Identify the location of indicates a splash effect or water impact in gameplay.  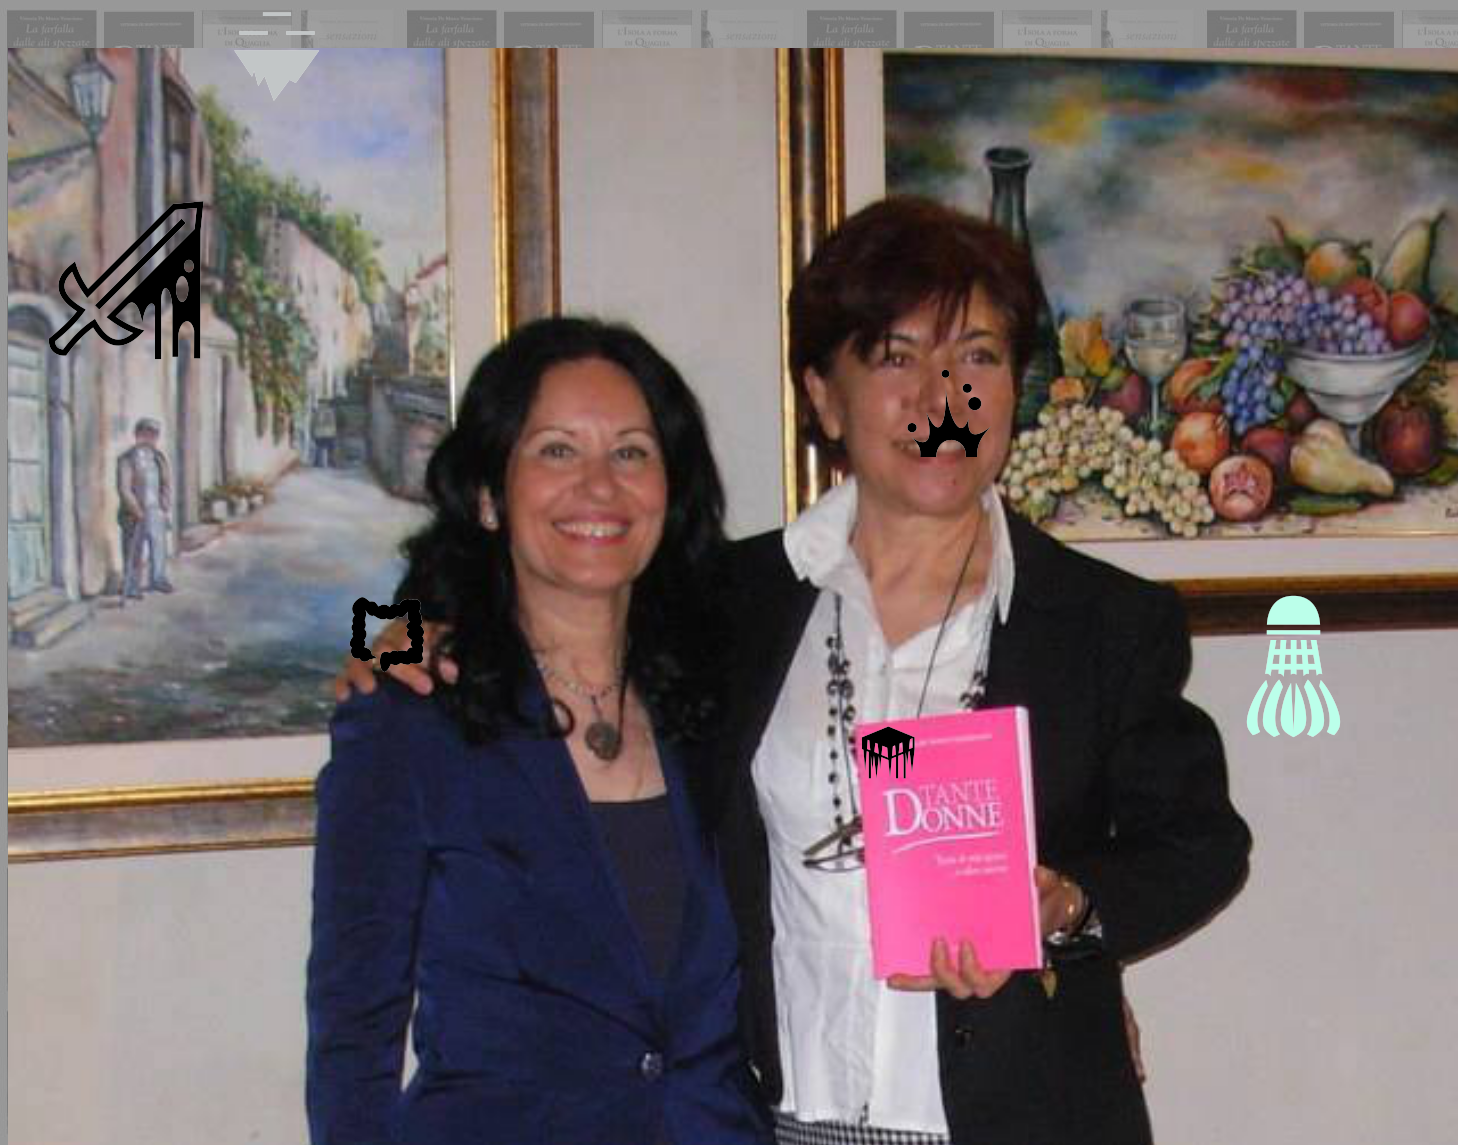
(950, 414).